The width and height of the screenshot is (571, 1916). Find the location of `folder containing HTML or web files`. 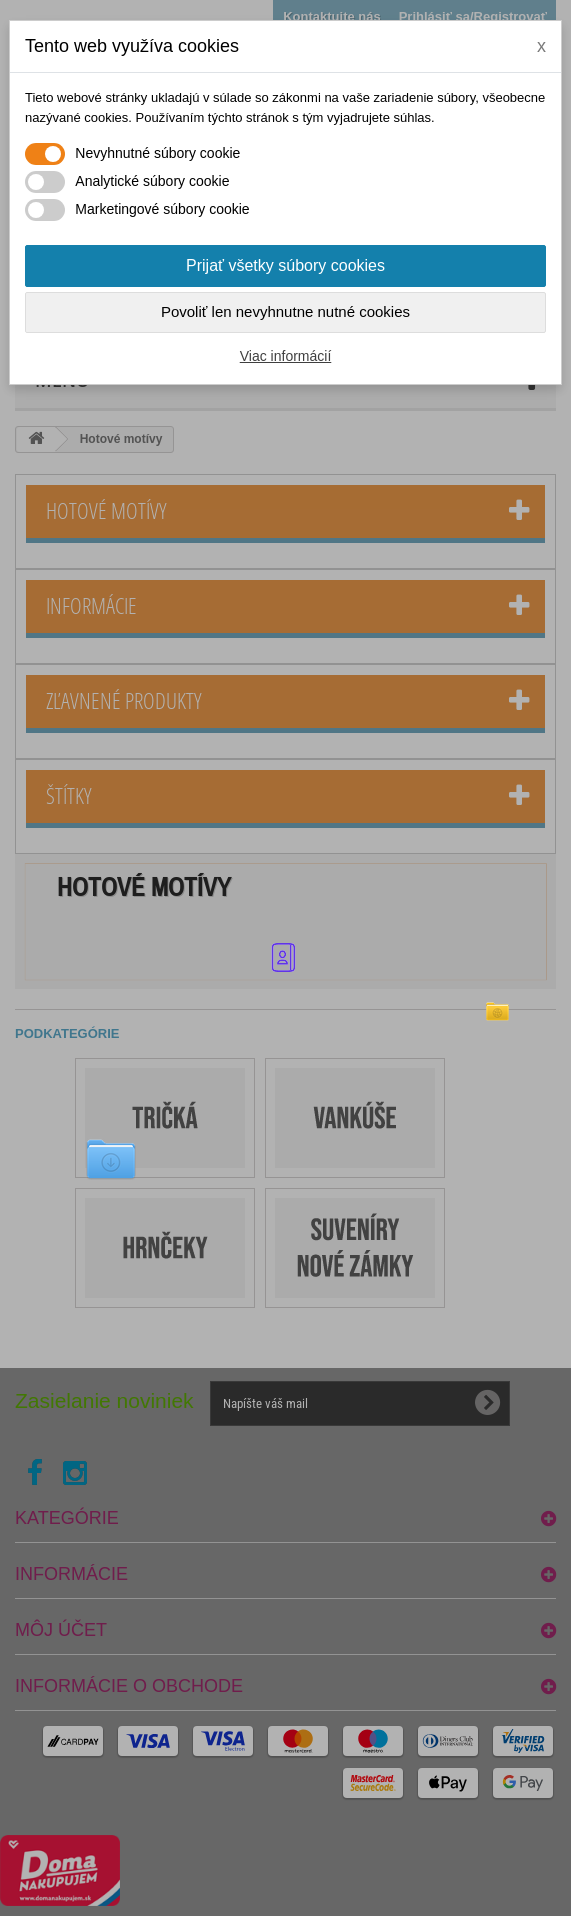

folder containing HTML or web files is located at coordinates (497, 1011).